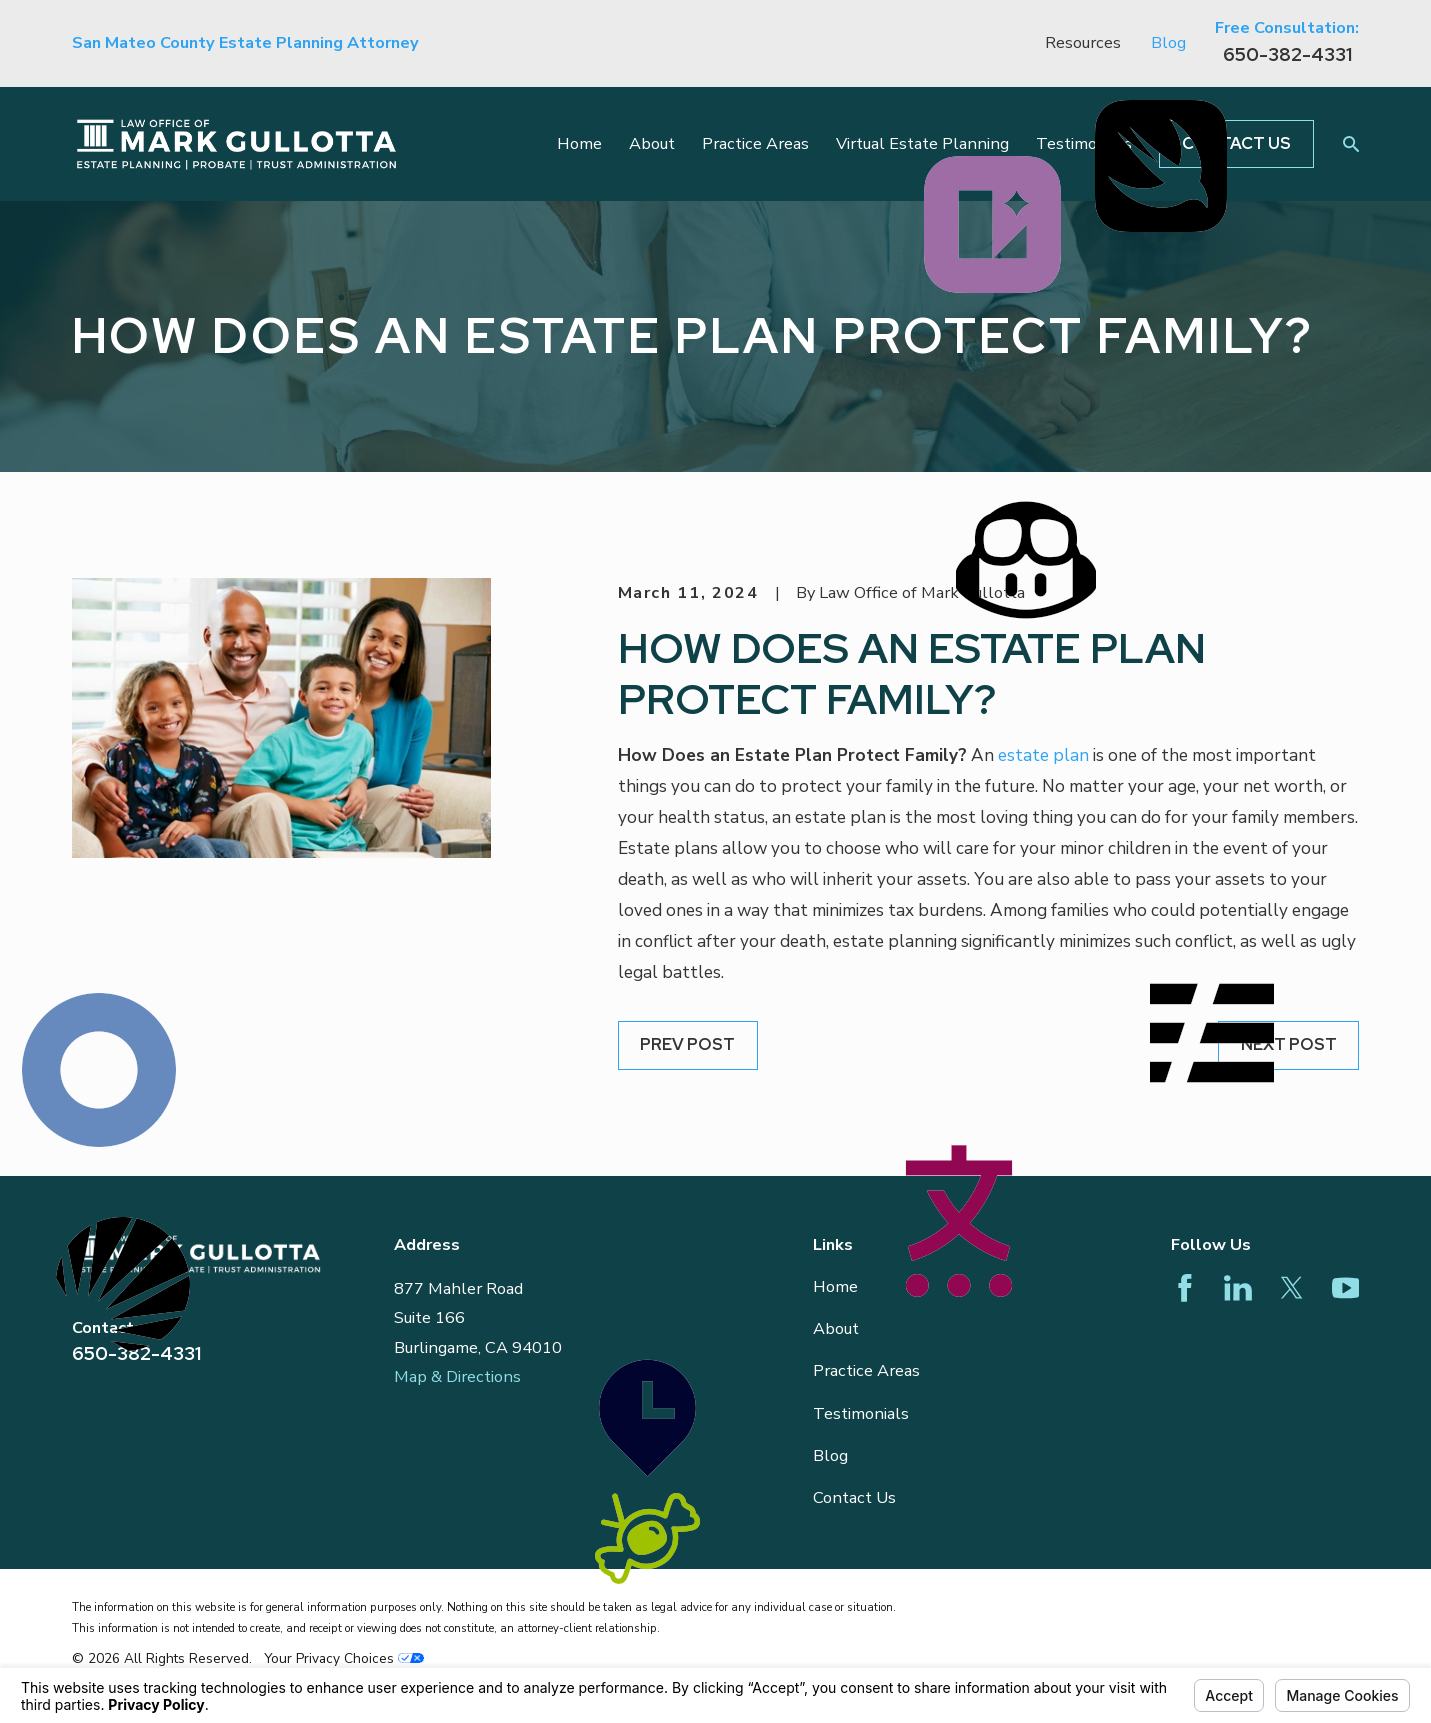  What do you see at coordinates (99, 1070) in the screenshot?
I see `access Okta identity management` at bounding box center [99, 1070].